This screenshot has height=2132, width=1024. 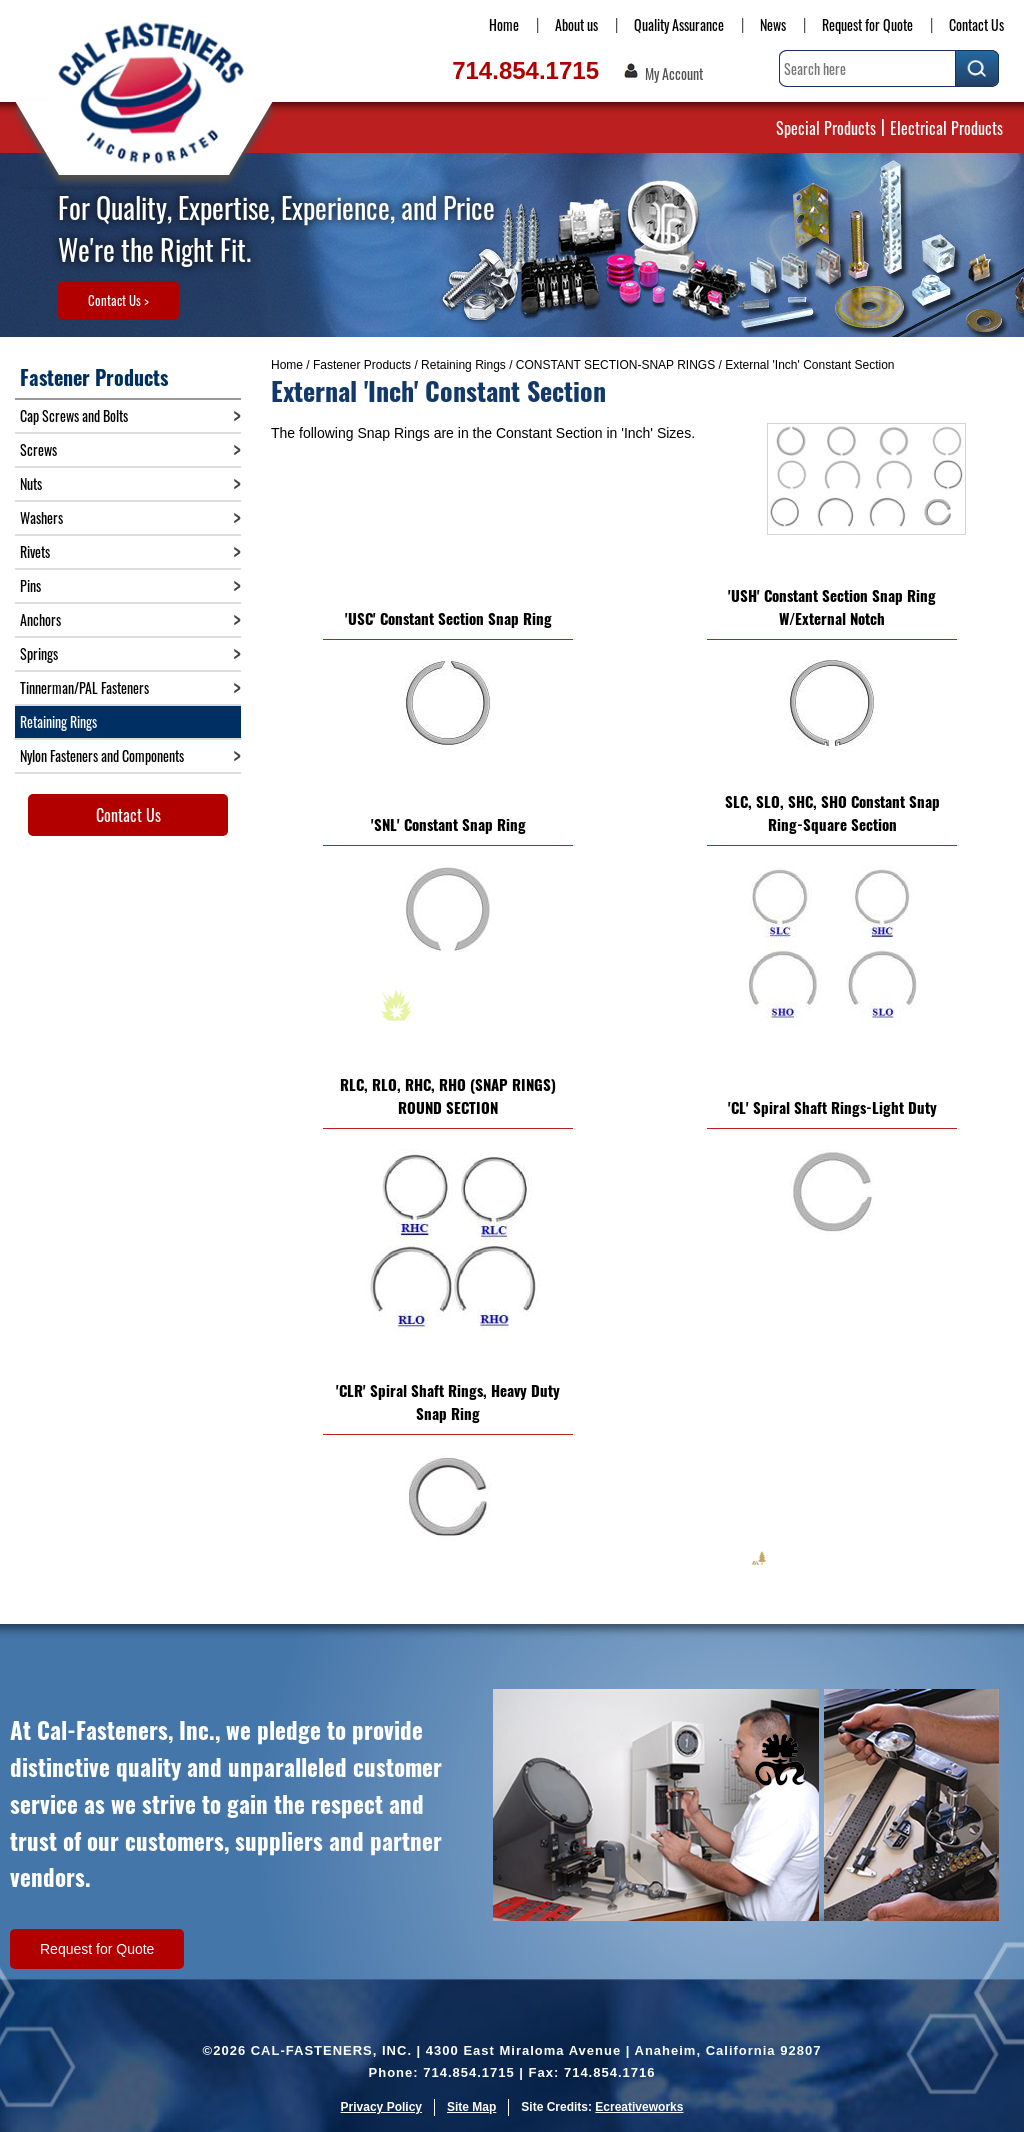 What do you see at coordinates (396, 1005) in the screenshot?
I see `indicates screen damage or impact effect` at bounding box center [396, 1005].